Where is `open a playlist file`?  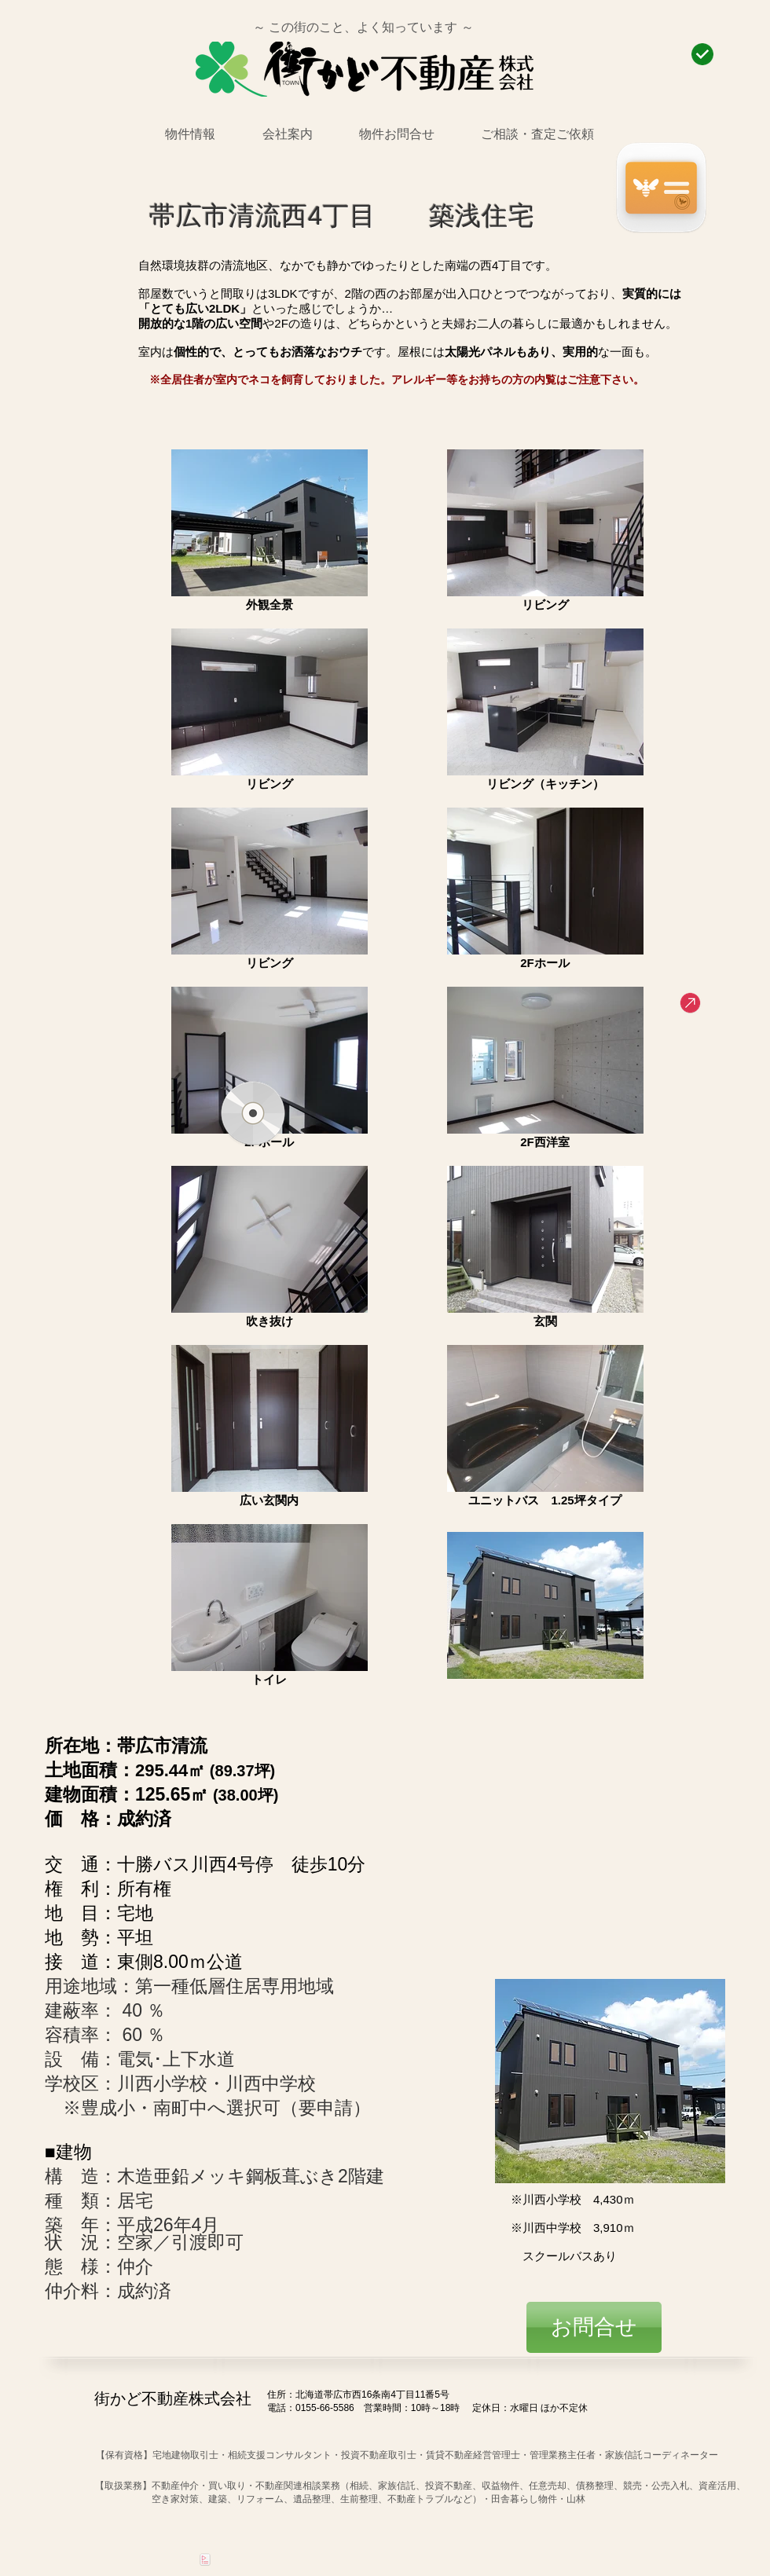 open a playlist file is located at coordinates (205, 2560).